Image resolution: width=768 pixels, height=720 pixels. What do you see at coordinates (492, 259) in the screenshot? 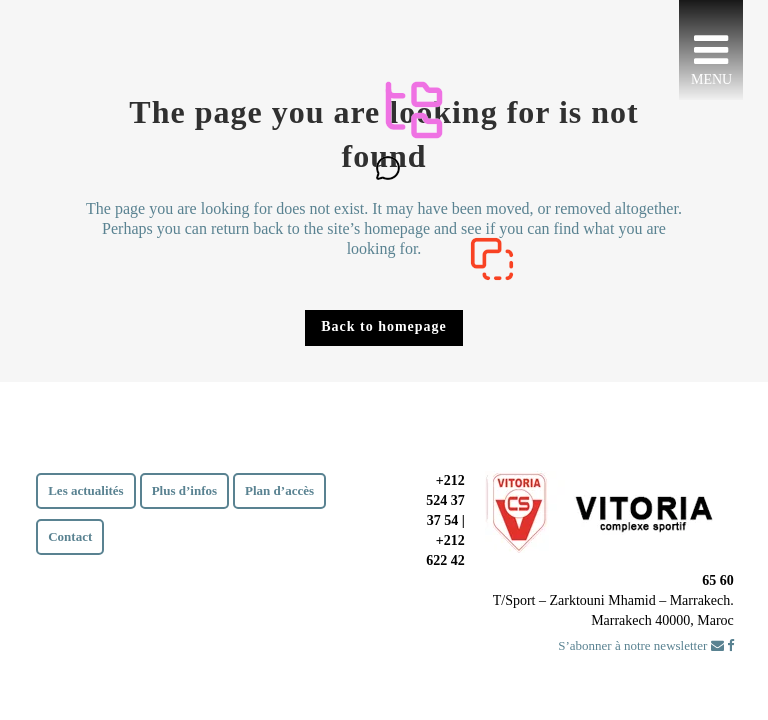
I see `subtract or remove a selected shape` at bounding box center [492, 259].